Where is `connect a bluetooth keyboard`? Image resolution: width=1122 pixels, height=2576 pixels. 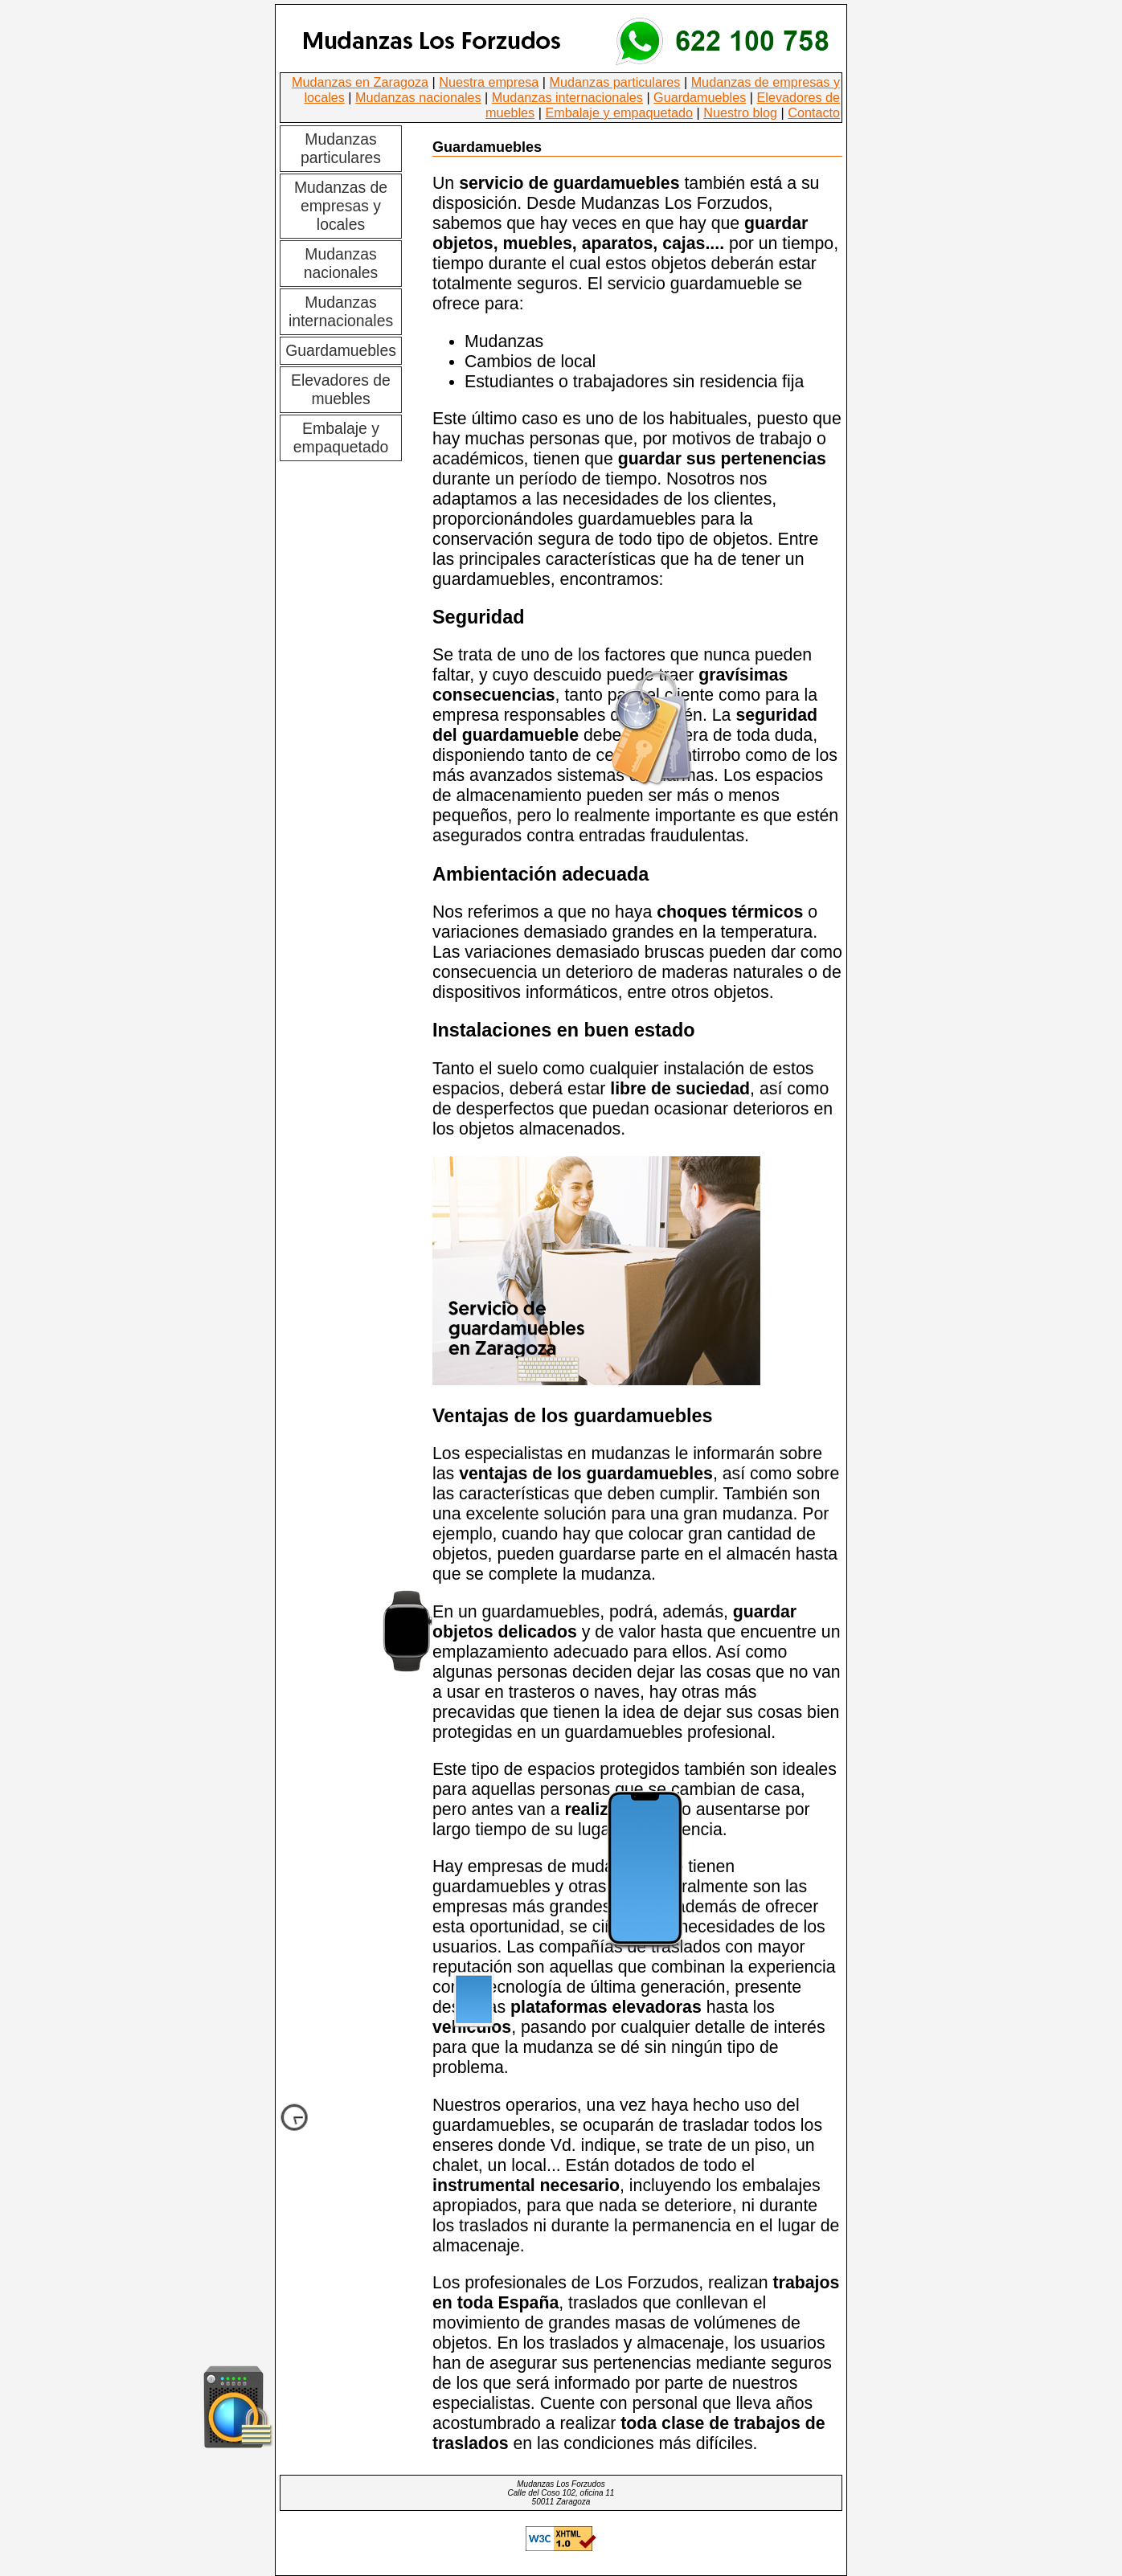 connect a bluetooth keyboard is located at coordinates (548, 1369).